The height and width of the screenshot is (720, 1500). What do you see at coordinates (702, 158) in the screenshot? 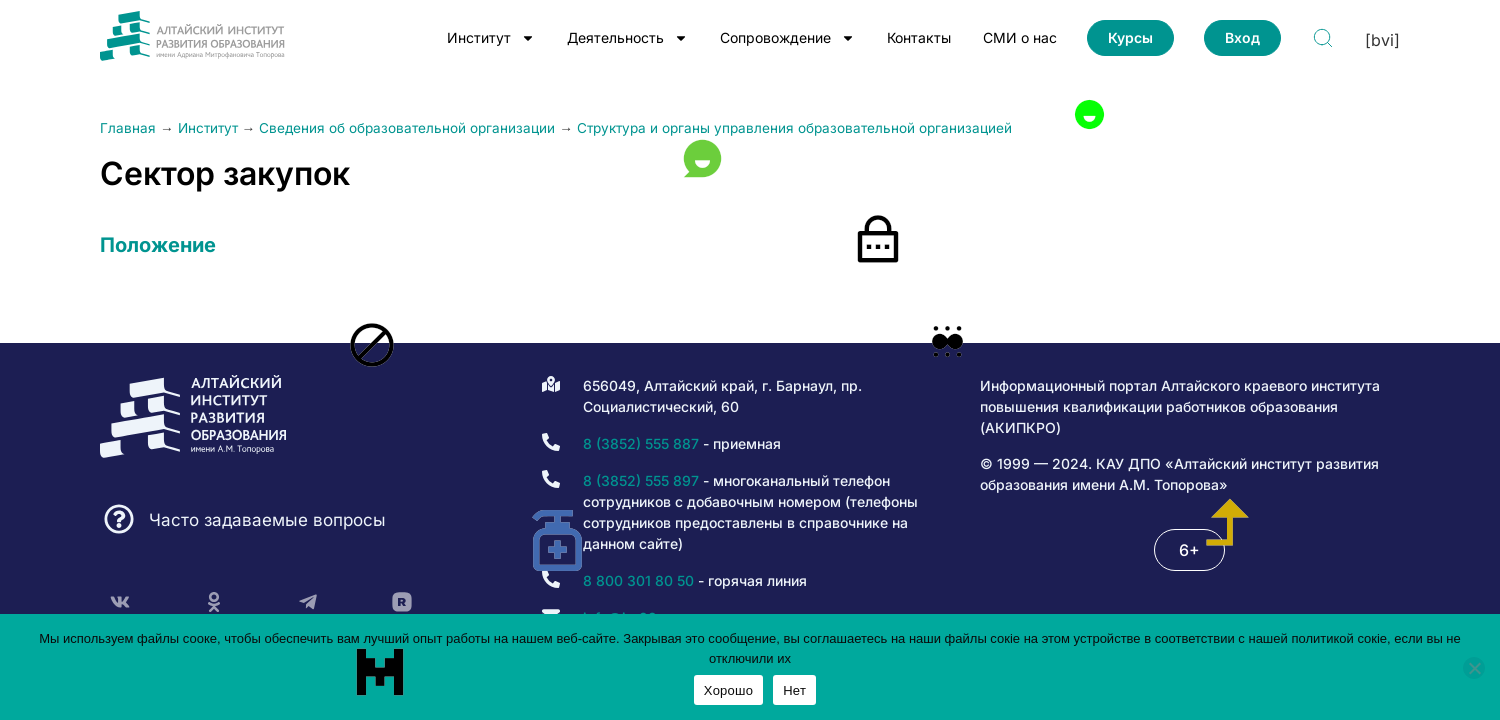
I see `open chat with friendly support` at bounding box center [702, 158].